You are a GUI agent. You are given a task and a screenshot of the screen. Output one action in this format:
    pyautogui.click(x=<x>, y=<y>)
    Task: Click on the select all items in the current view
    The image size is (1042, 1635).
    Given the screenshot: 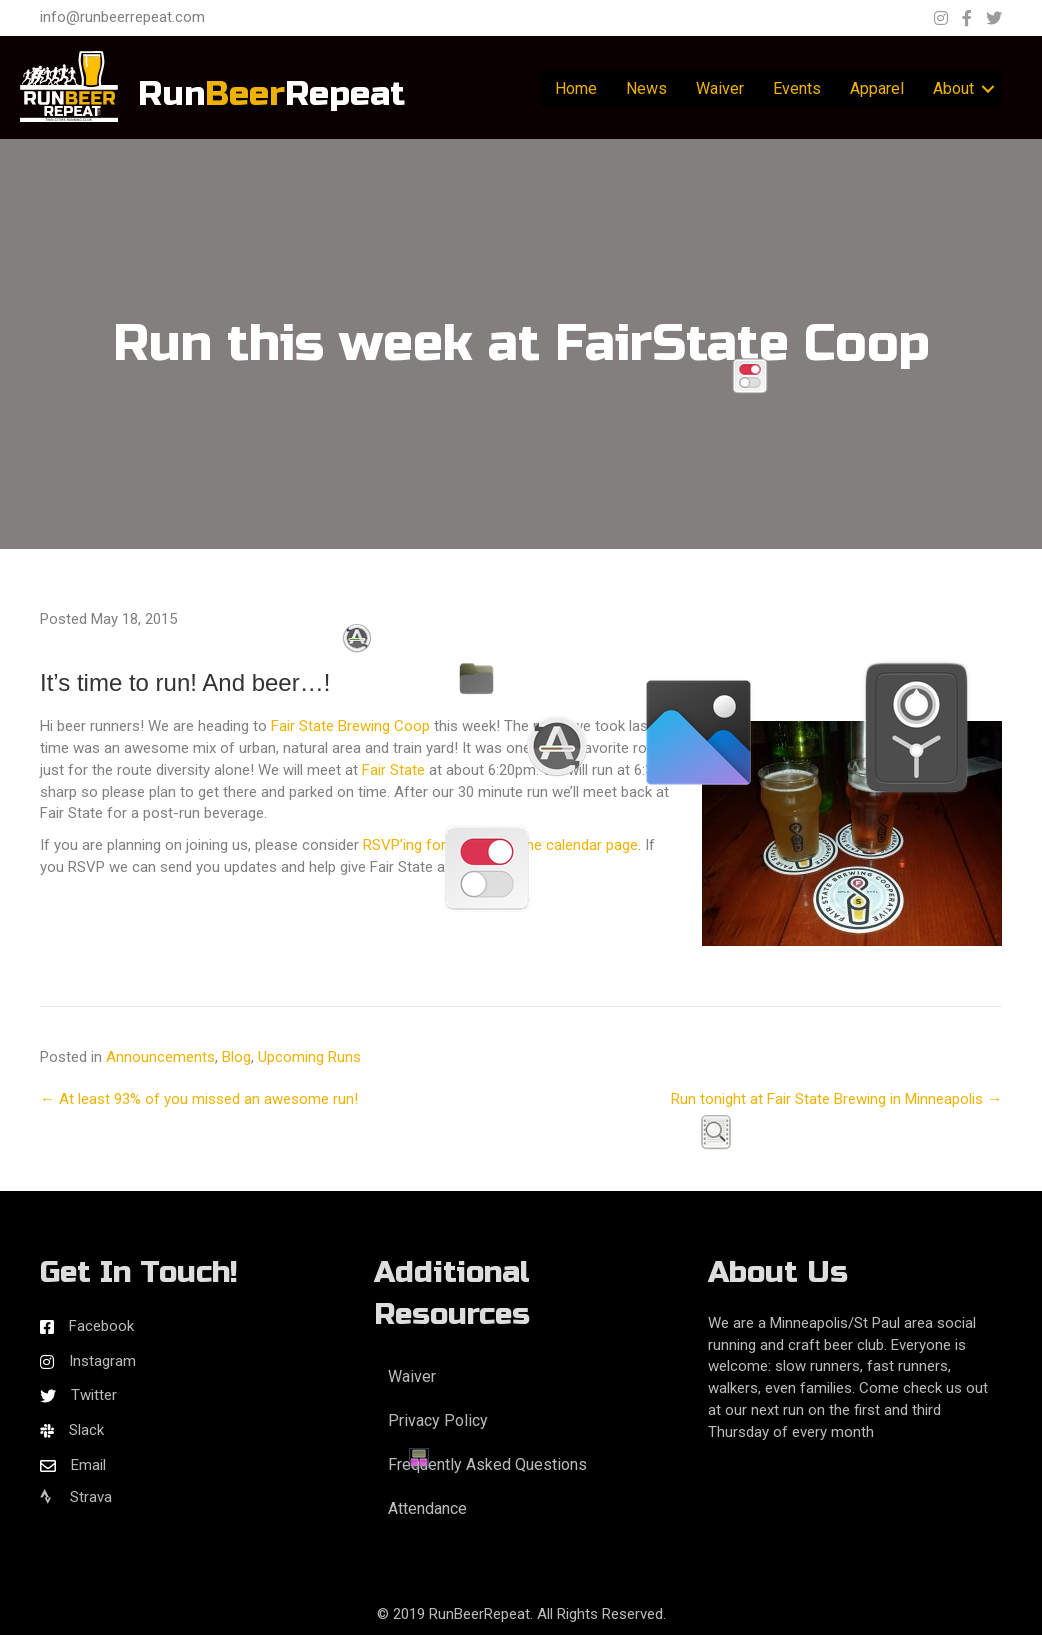 What is the action you would take?
    pyautogui.click(x=419, y=1458)
    